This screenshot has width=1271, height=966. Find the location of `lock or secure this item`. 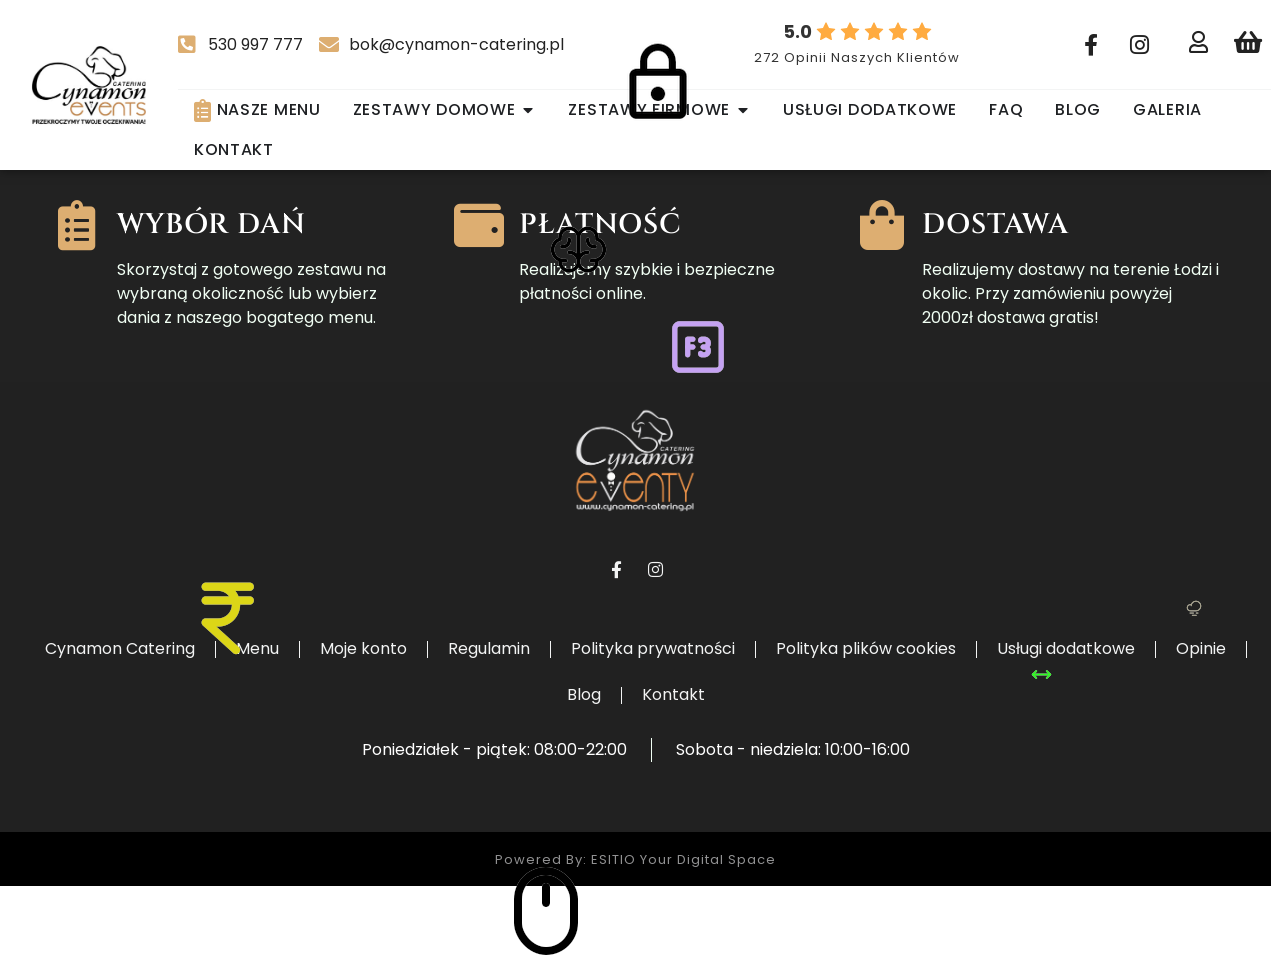

lock or secure this item is located at coordinates (658, 83).